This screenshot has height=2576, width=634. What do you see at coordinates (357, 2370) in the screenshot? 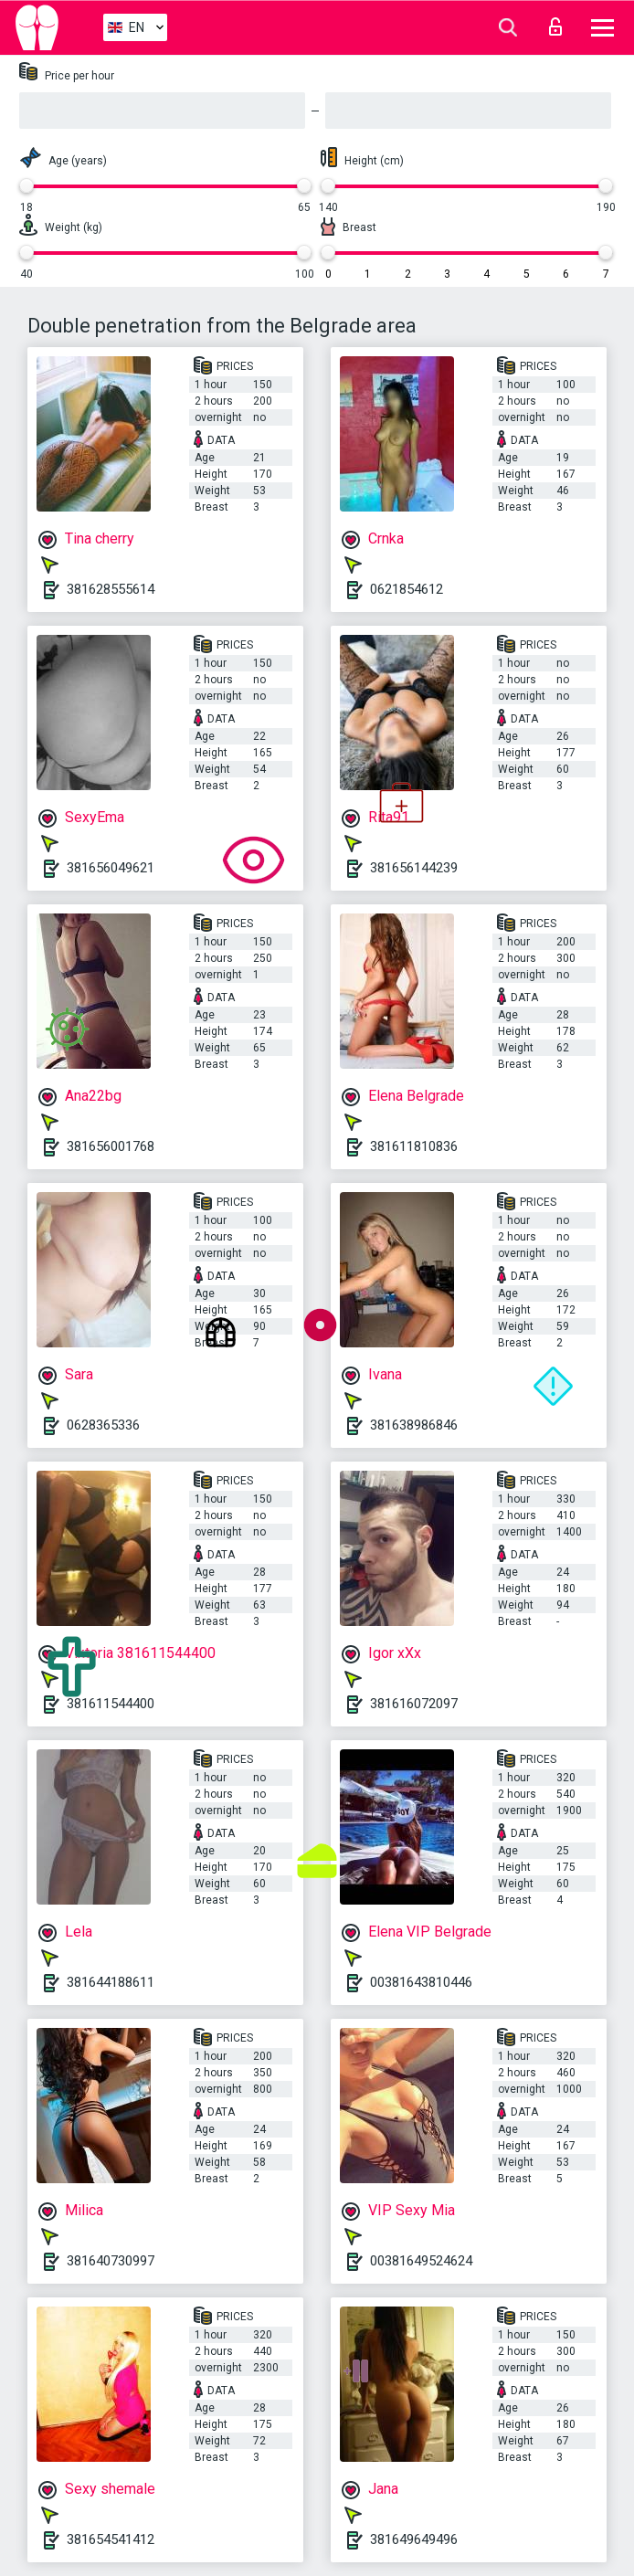
I see `add a new column to the left` at bounding box center [357, 2370].